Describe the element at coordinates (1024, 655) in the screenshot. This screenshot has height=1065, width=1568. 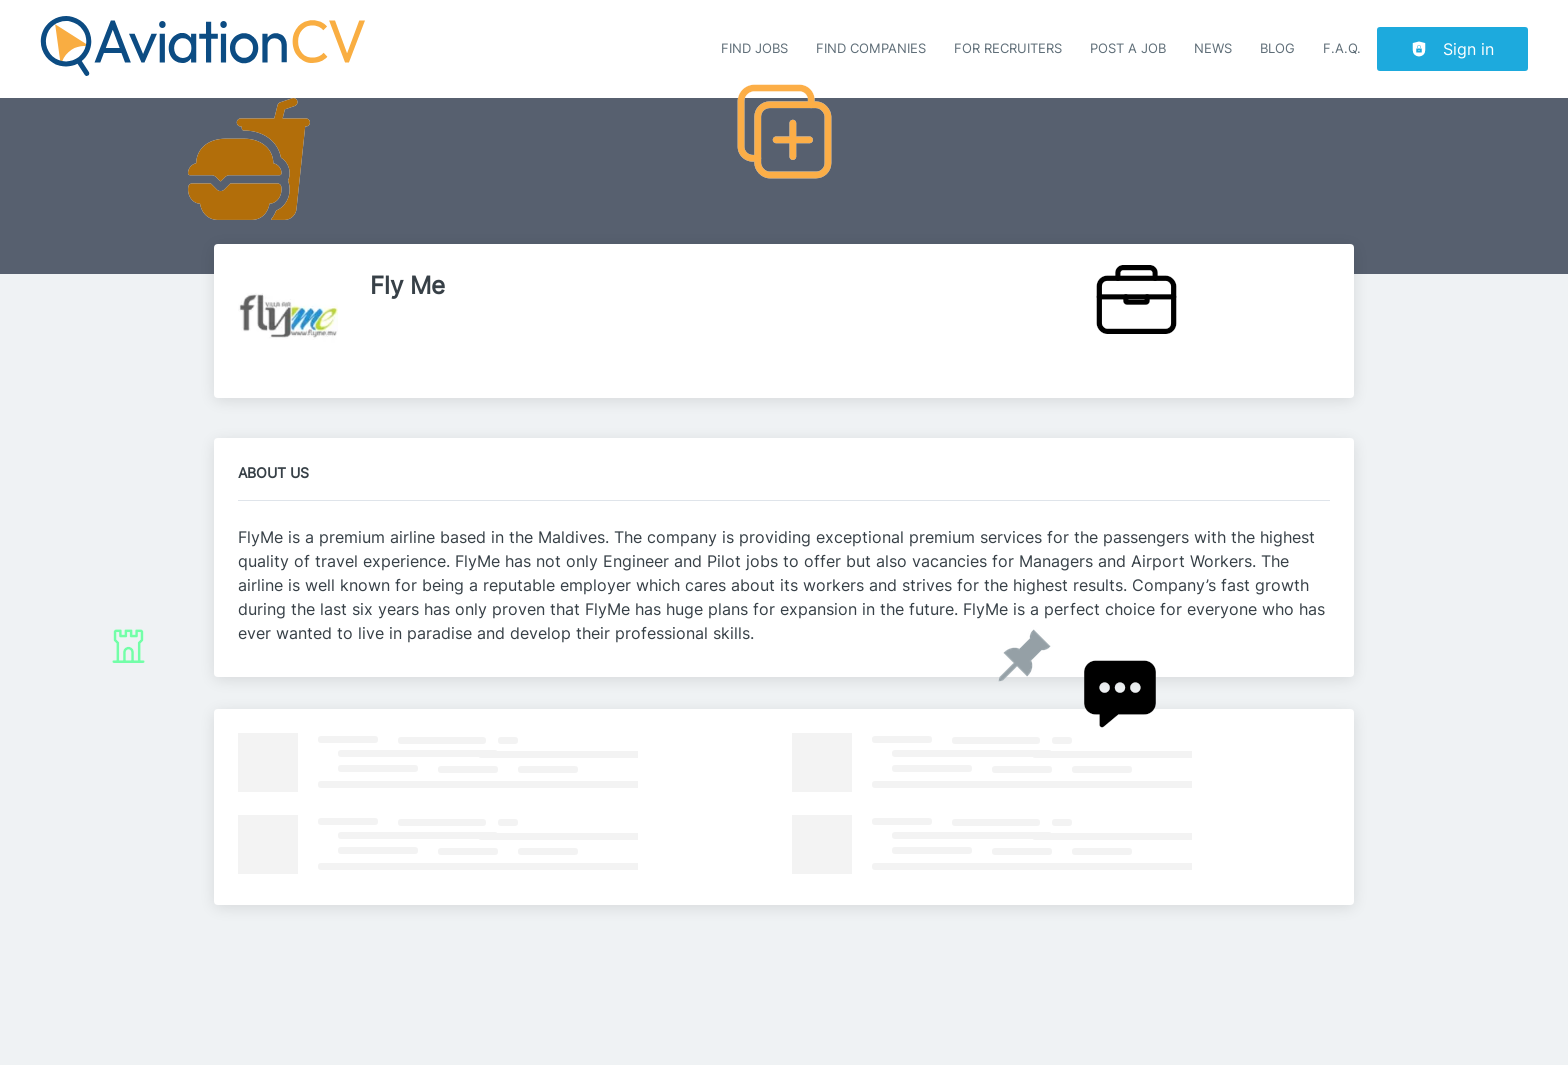
I see `pin an item to keep it visible` at that location.